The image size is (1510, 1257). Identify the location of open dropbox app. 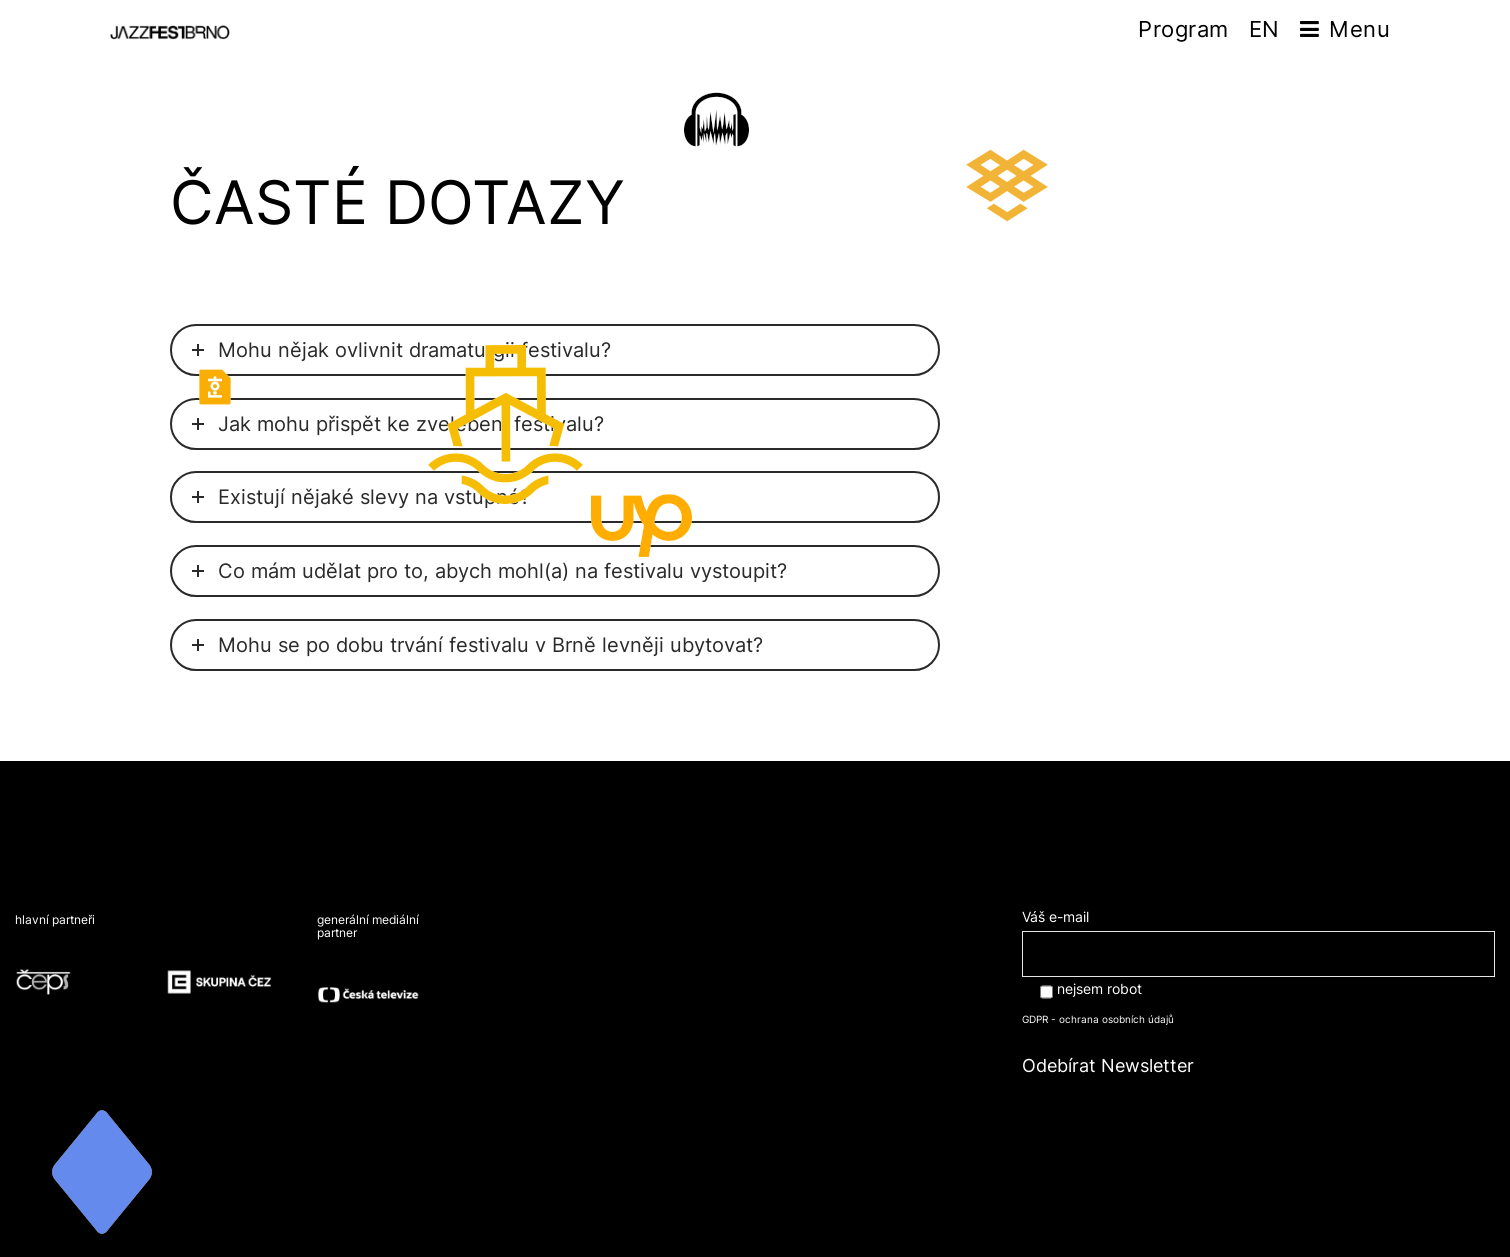
(1007, 183).